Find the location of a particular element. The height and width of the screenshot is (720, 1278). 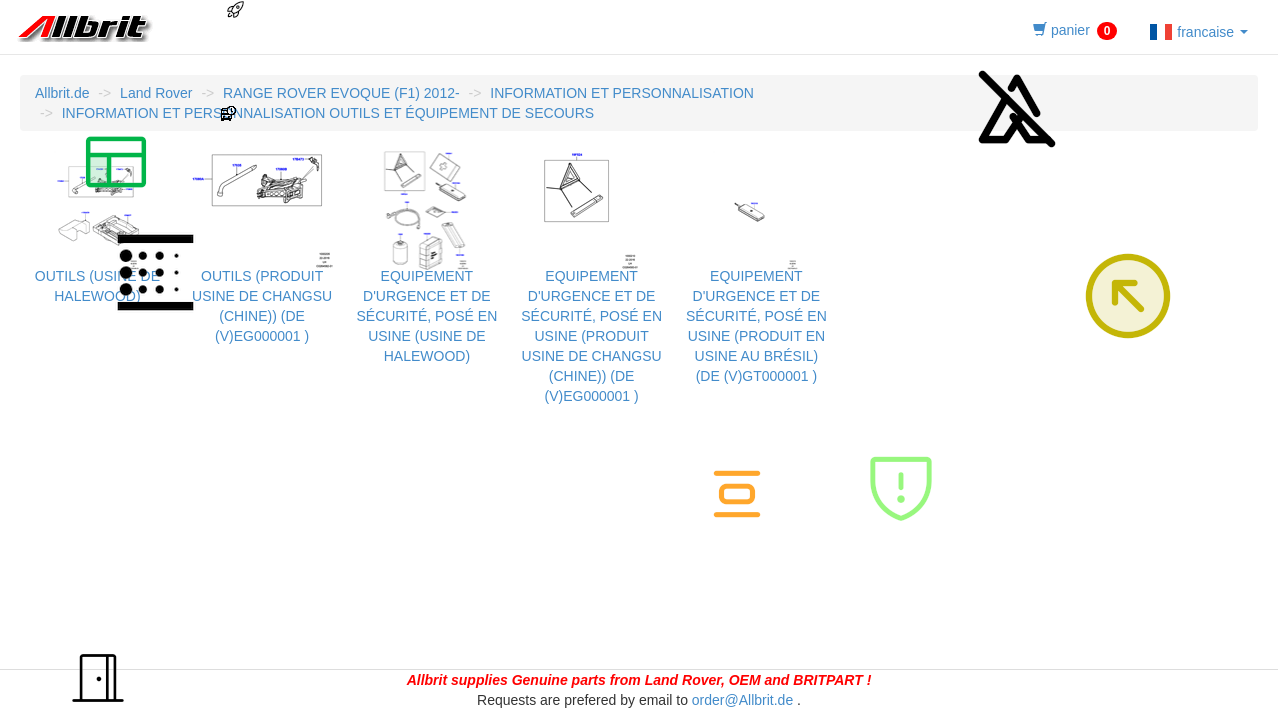

switch to layout view is located at coordinates (116, 162).